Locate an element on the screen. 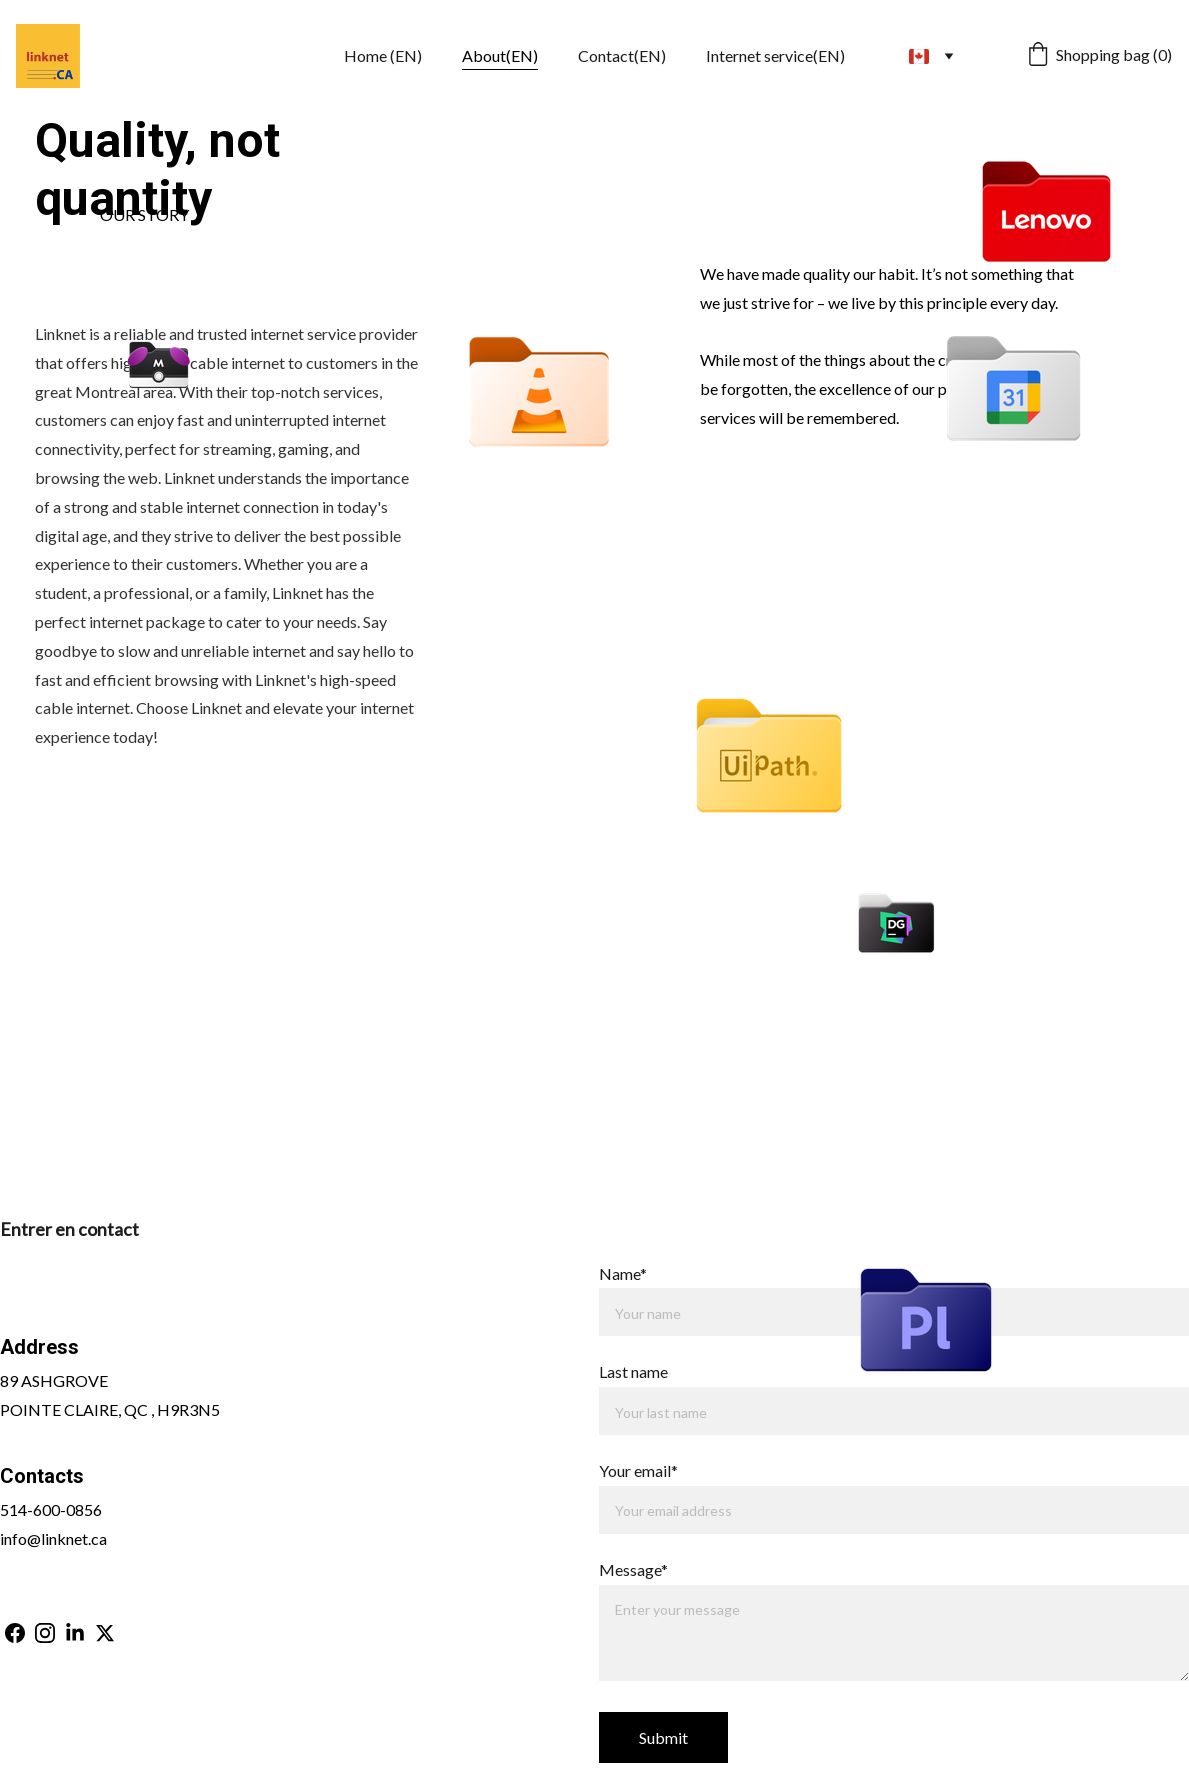 This screenshot has width=1189, height=1774. open pokémon master ball themed folder is located at coordinates (158, 366).